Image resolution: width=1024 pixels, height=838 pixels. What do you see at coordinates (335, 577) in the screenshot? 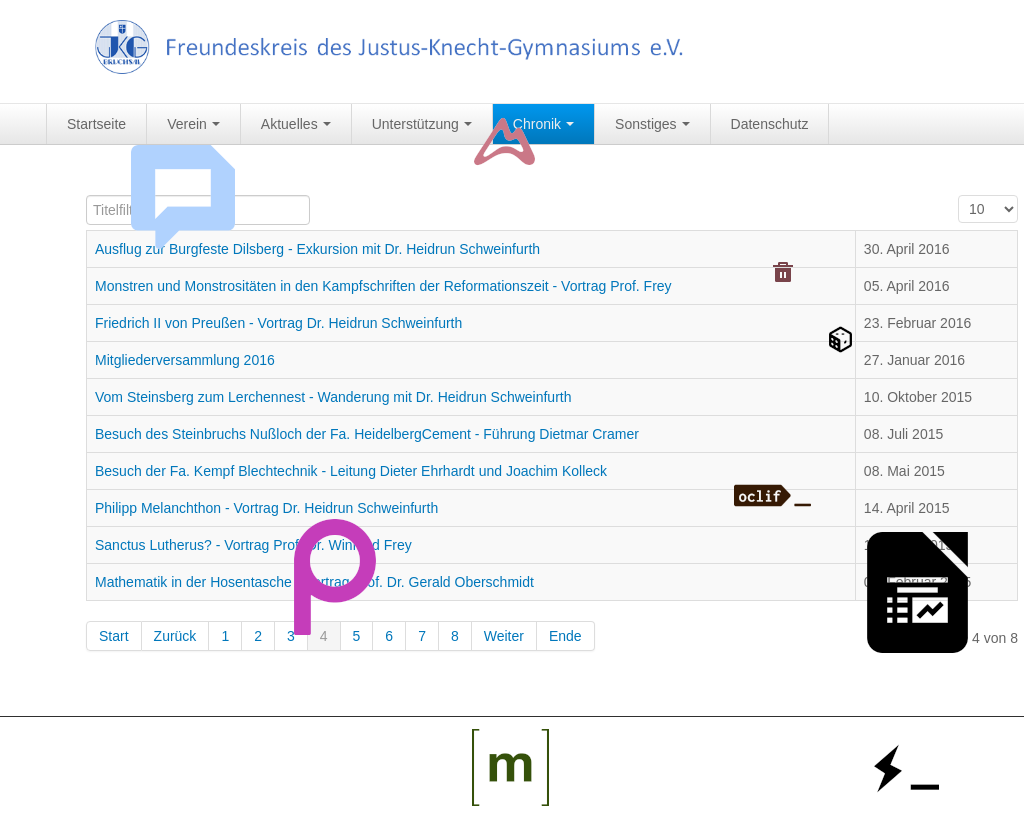
I see `open the picsart app` at bounding box center [335, 577].